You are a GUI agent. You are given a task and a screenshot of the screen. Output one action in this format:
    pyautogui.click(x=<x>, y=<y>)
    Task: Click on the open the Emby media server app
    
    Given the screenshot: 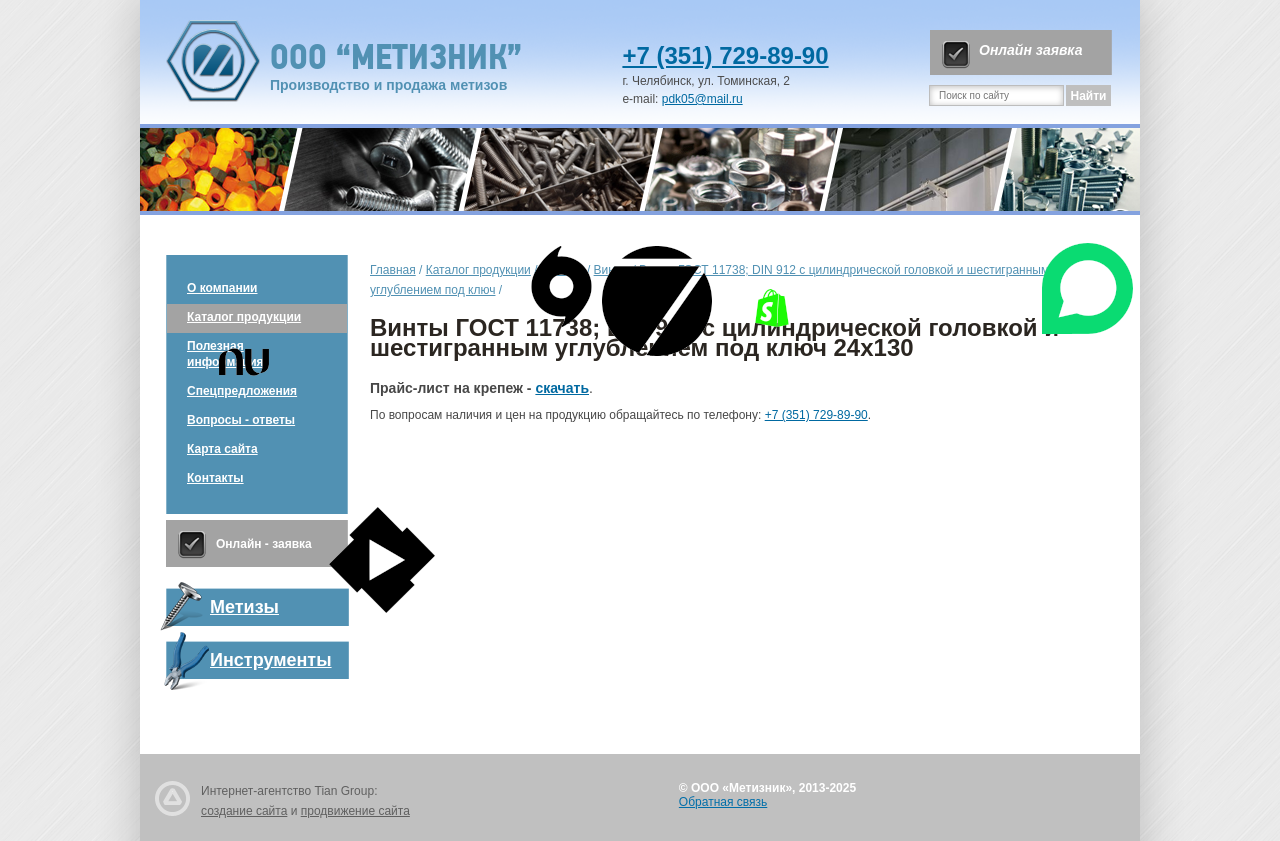 What is the action you would take?
    pyautogui.click(x=382, y=560)
    